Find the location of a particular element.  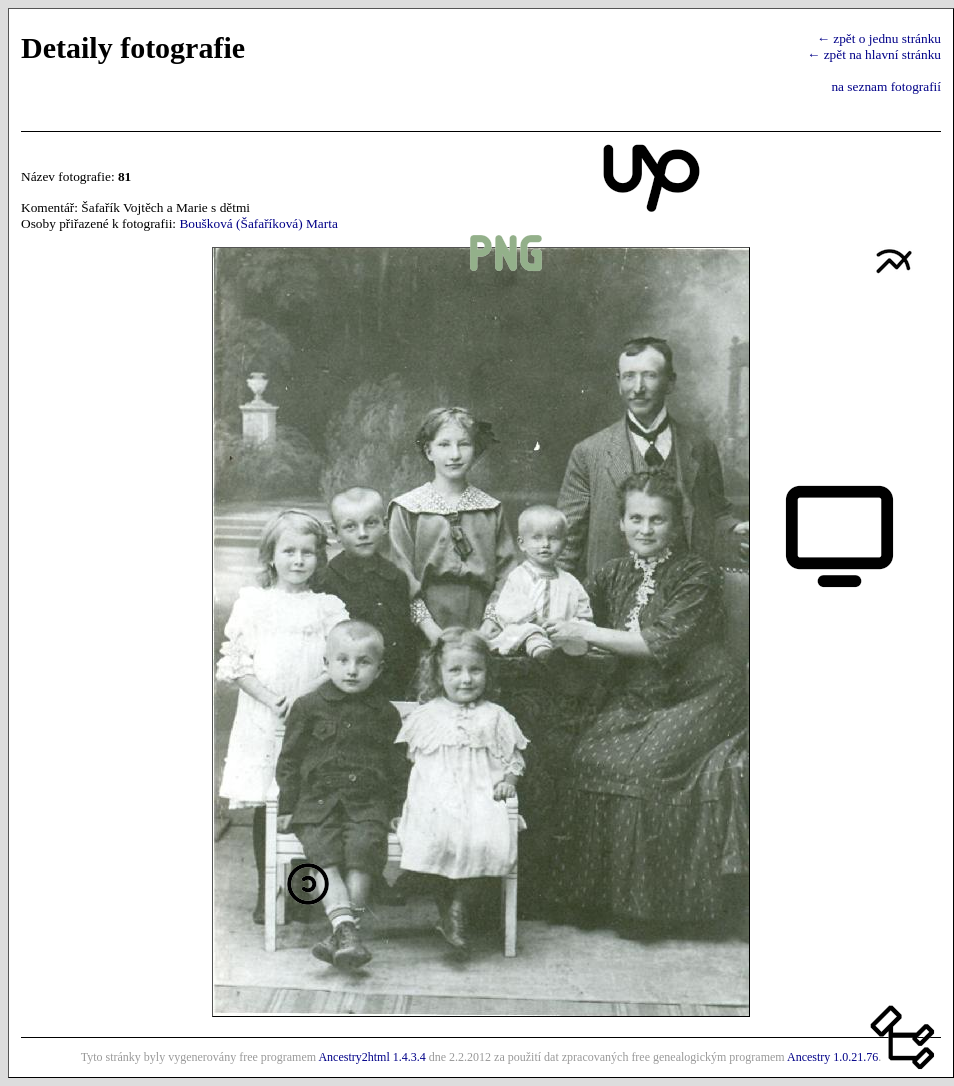

indicates a class definition in code is located at coordinates (903, 1038).